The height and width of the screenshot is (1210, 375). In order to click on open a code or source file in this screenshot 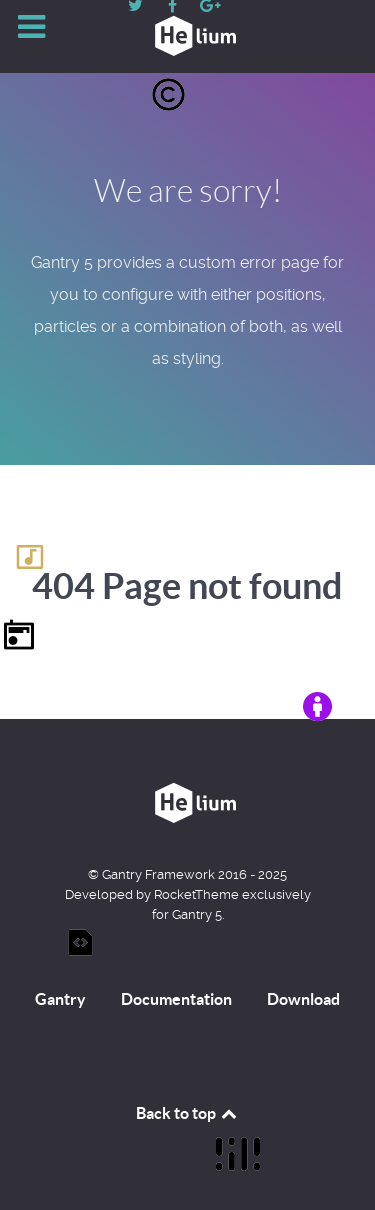, I will do `click(80, 942)`.